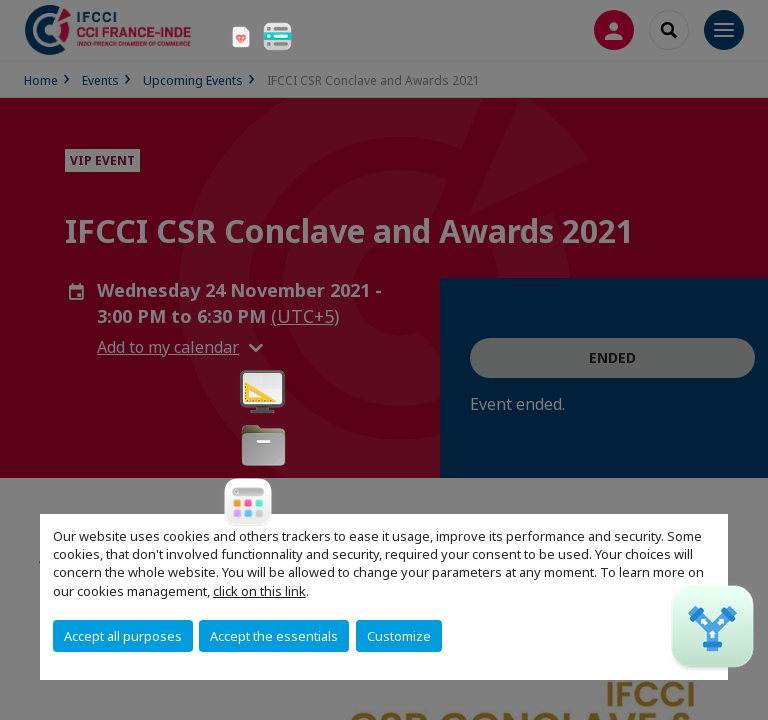 The width and height of the screenshot is (768, 720). I want to click on open the app launcher or app library, so click(248, 502).